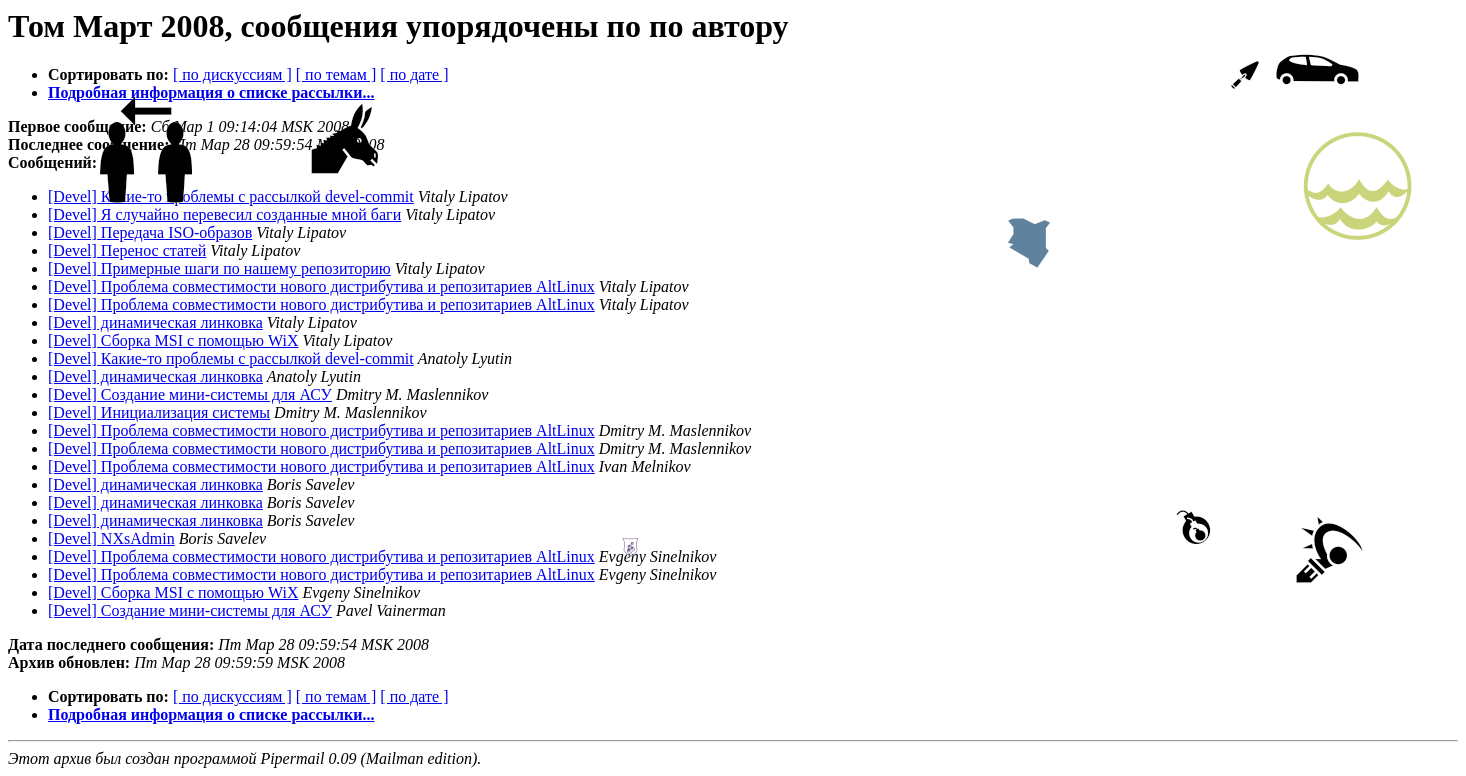  I want to click on equip a magic staff or wand, so click(1329, 549).